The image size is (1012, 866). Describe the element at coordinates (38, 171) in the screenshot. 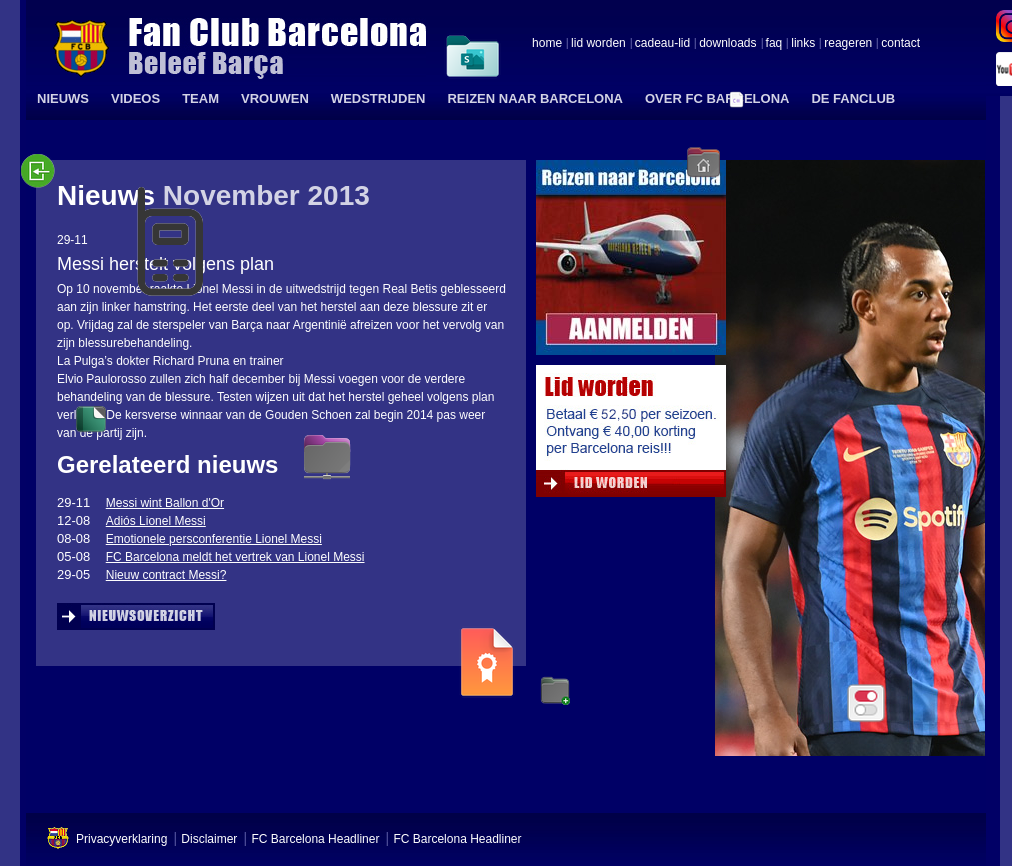

I see `log out of the current session` at that location.